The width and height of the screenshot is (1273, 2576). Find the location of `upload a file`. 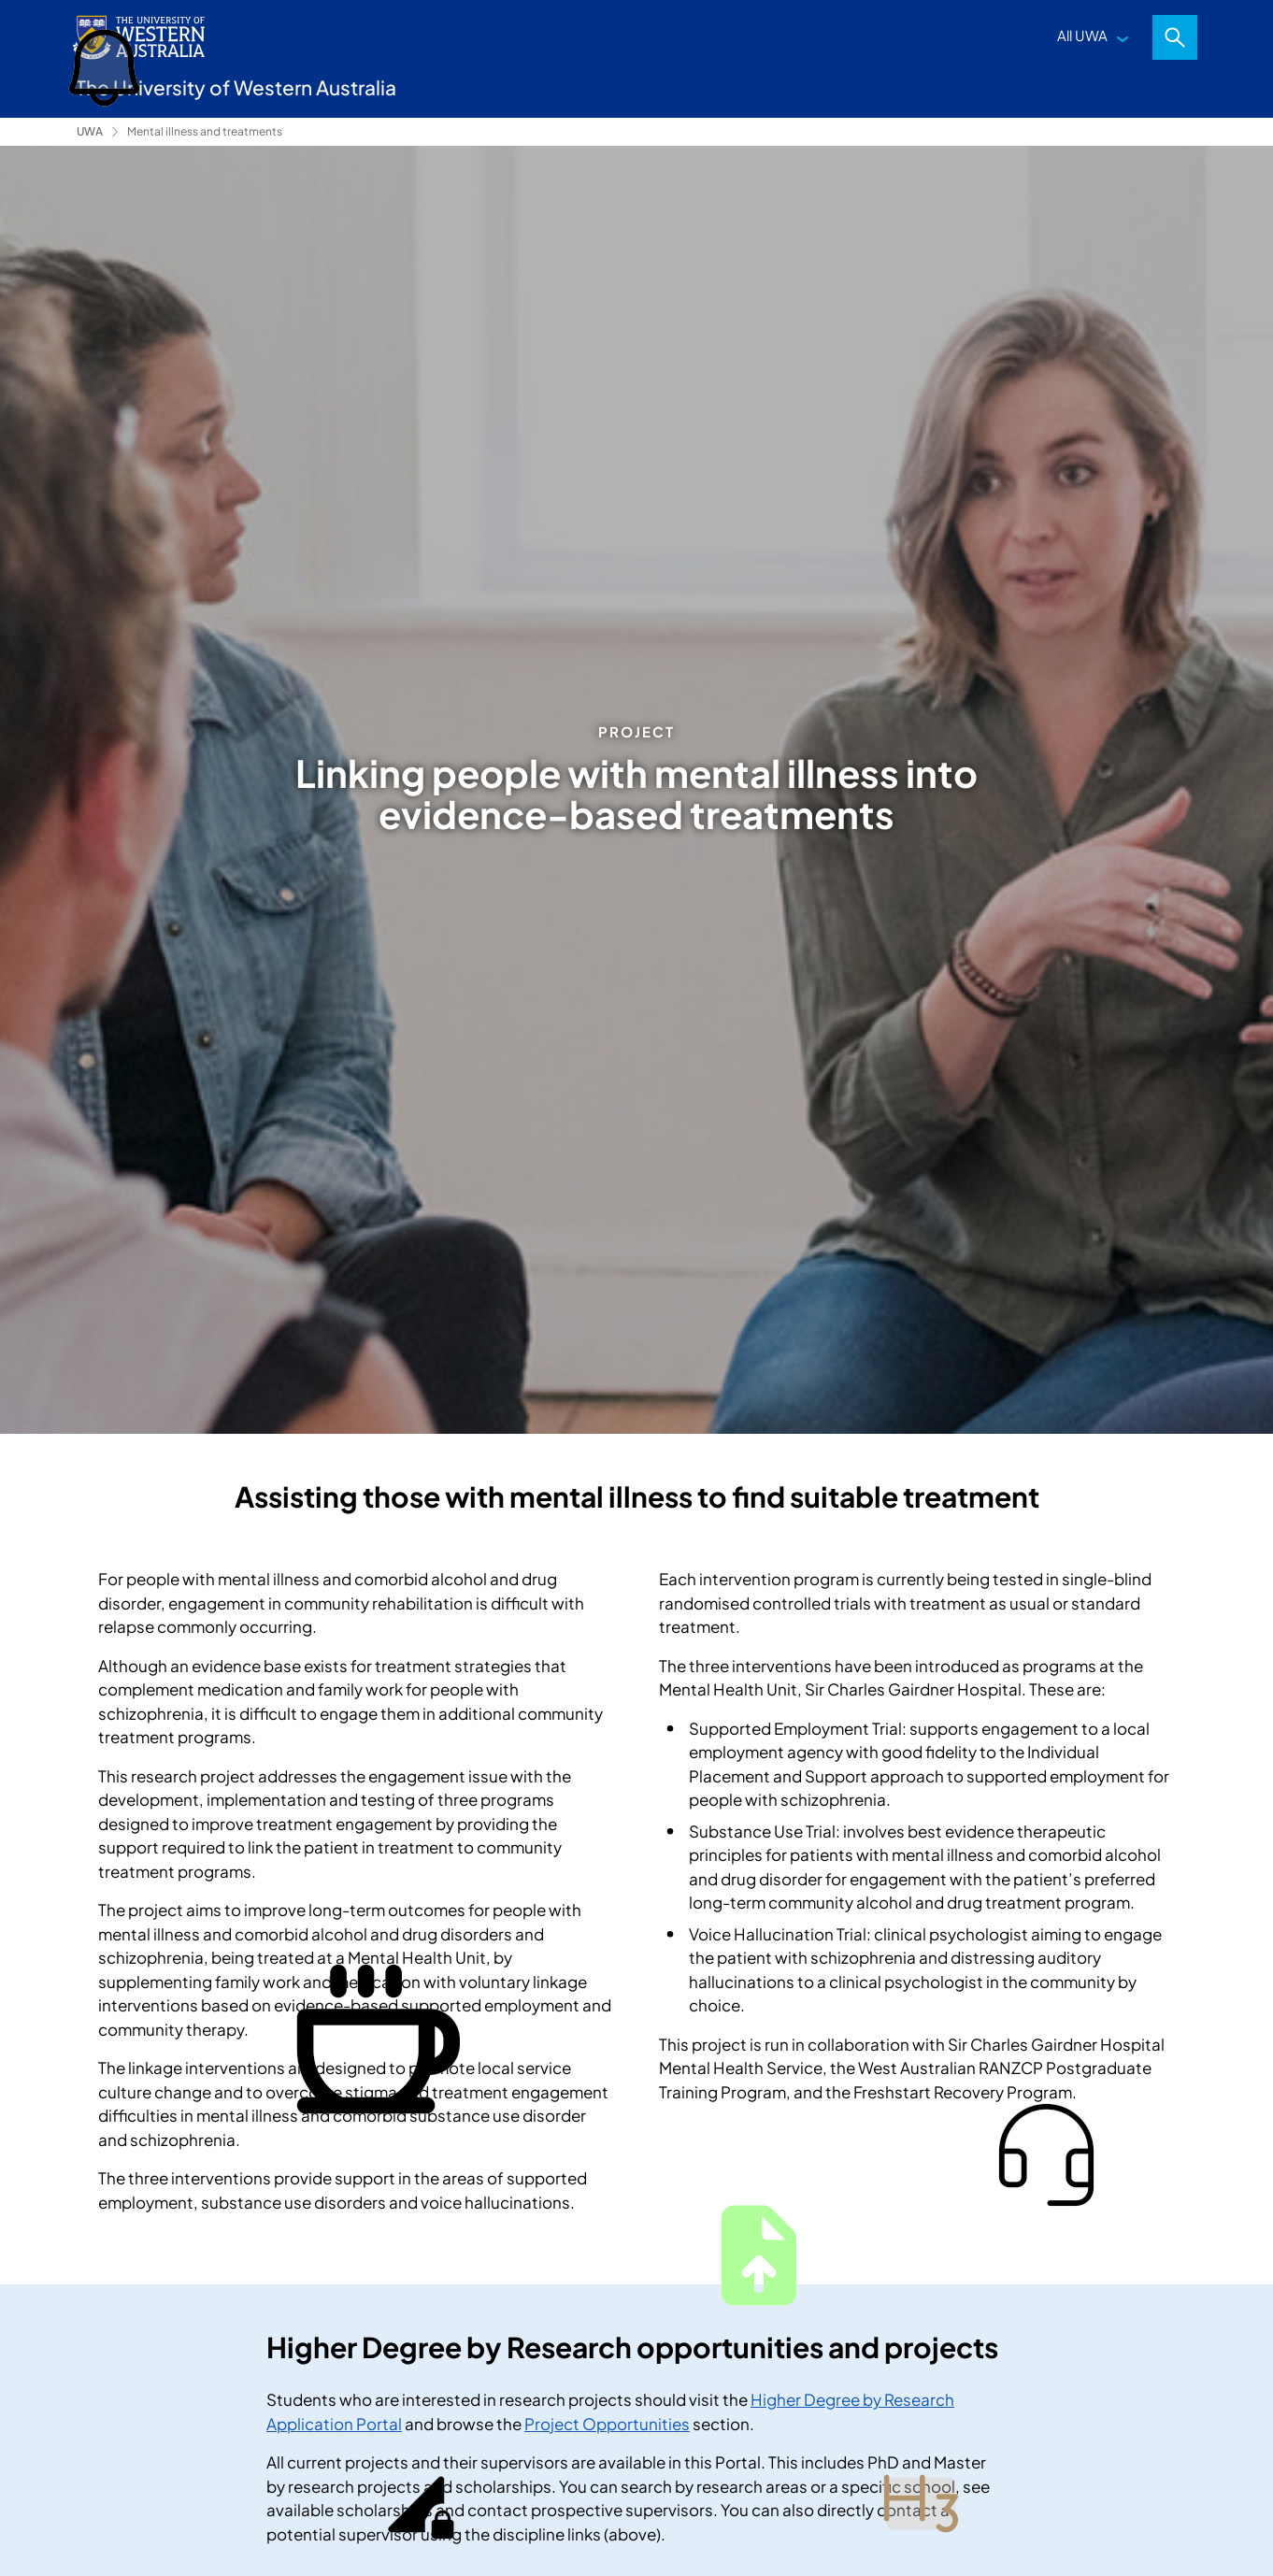

upload a file is located at coordinates (759, 2255).